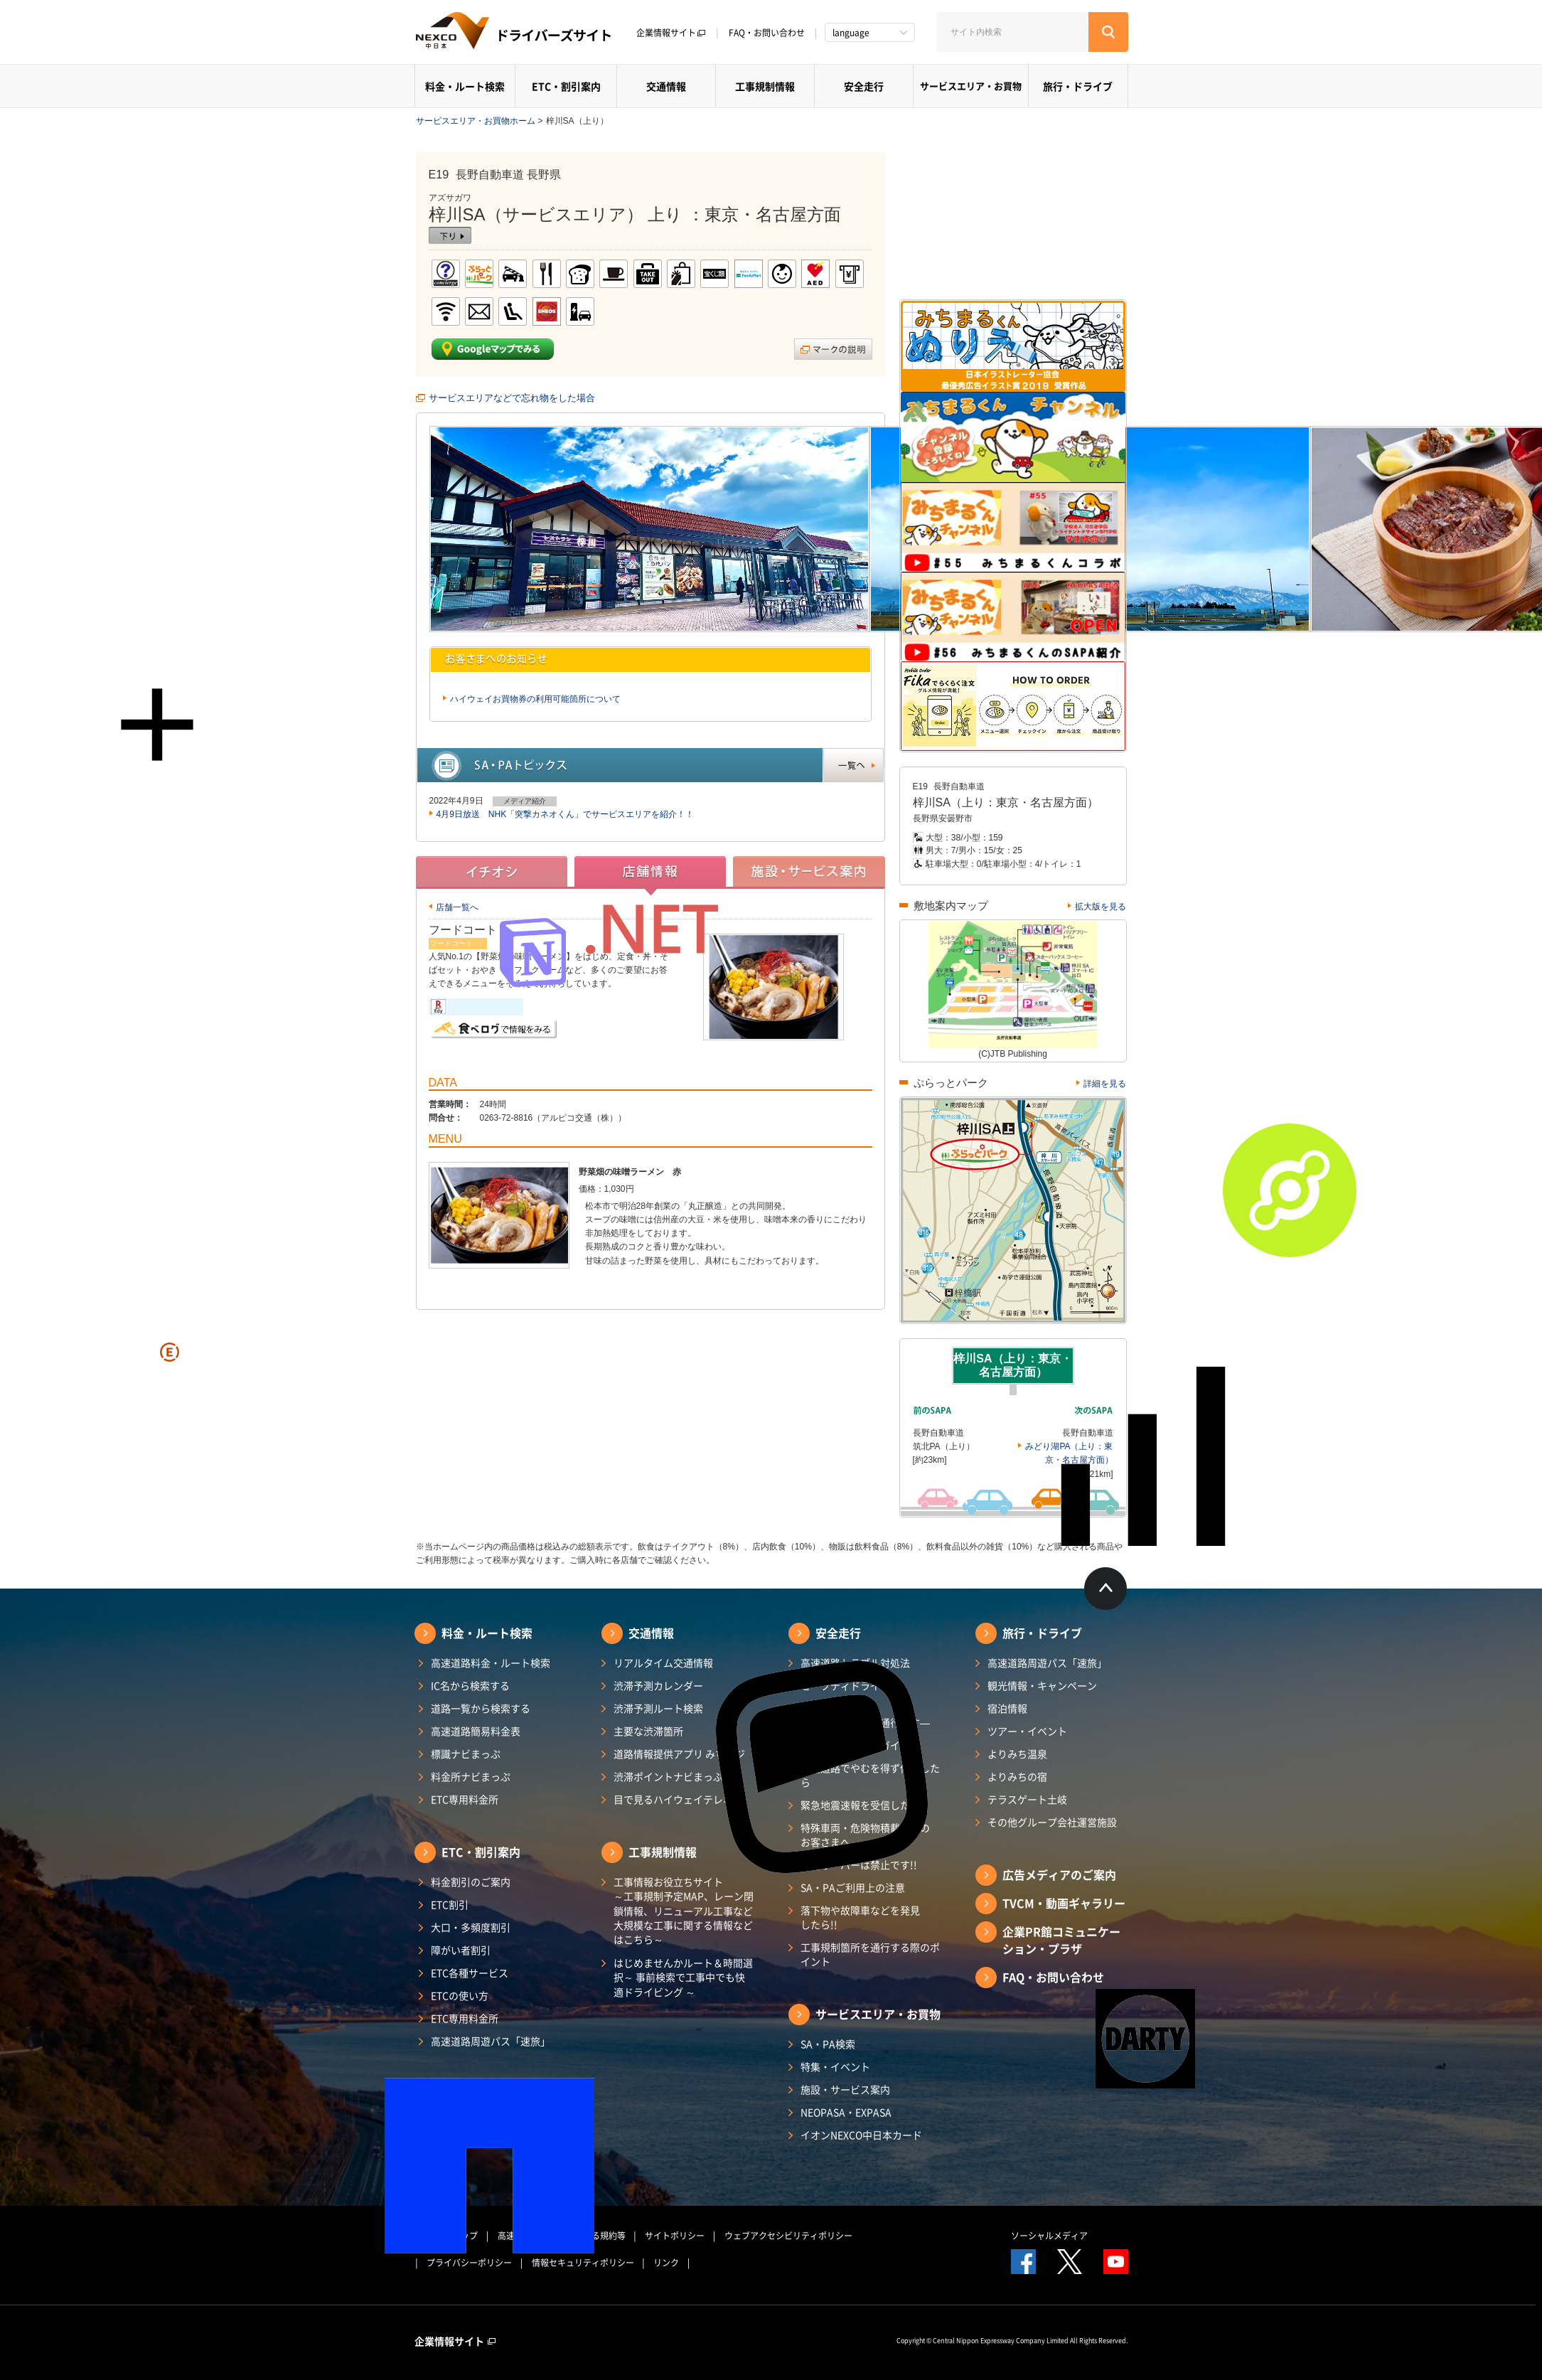 The height and width of the screenshot is (2380, 1542). What do you see at coordinates (1290, 1190) in the screenshot?
I see `open the Helium network app` at bounding box center [1290, 1190].